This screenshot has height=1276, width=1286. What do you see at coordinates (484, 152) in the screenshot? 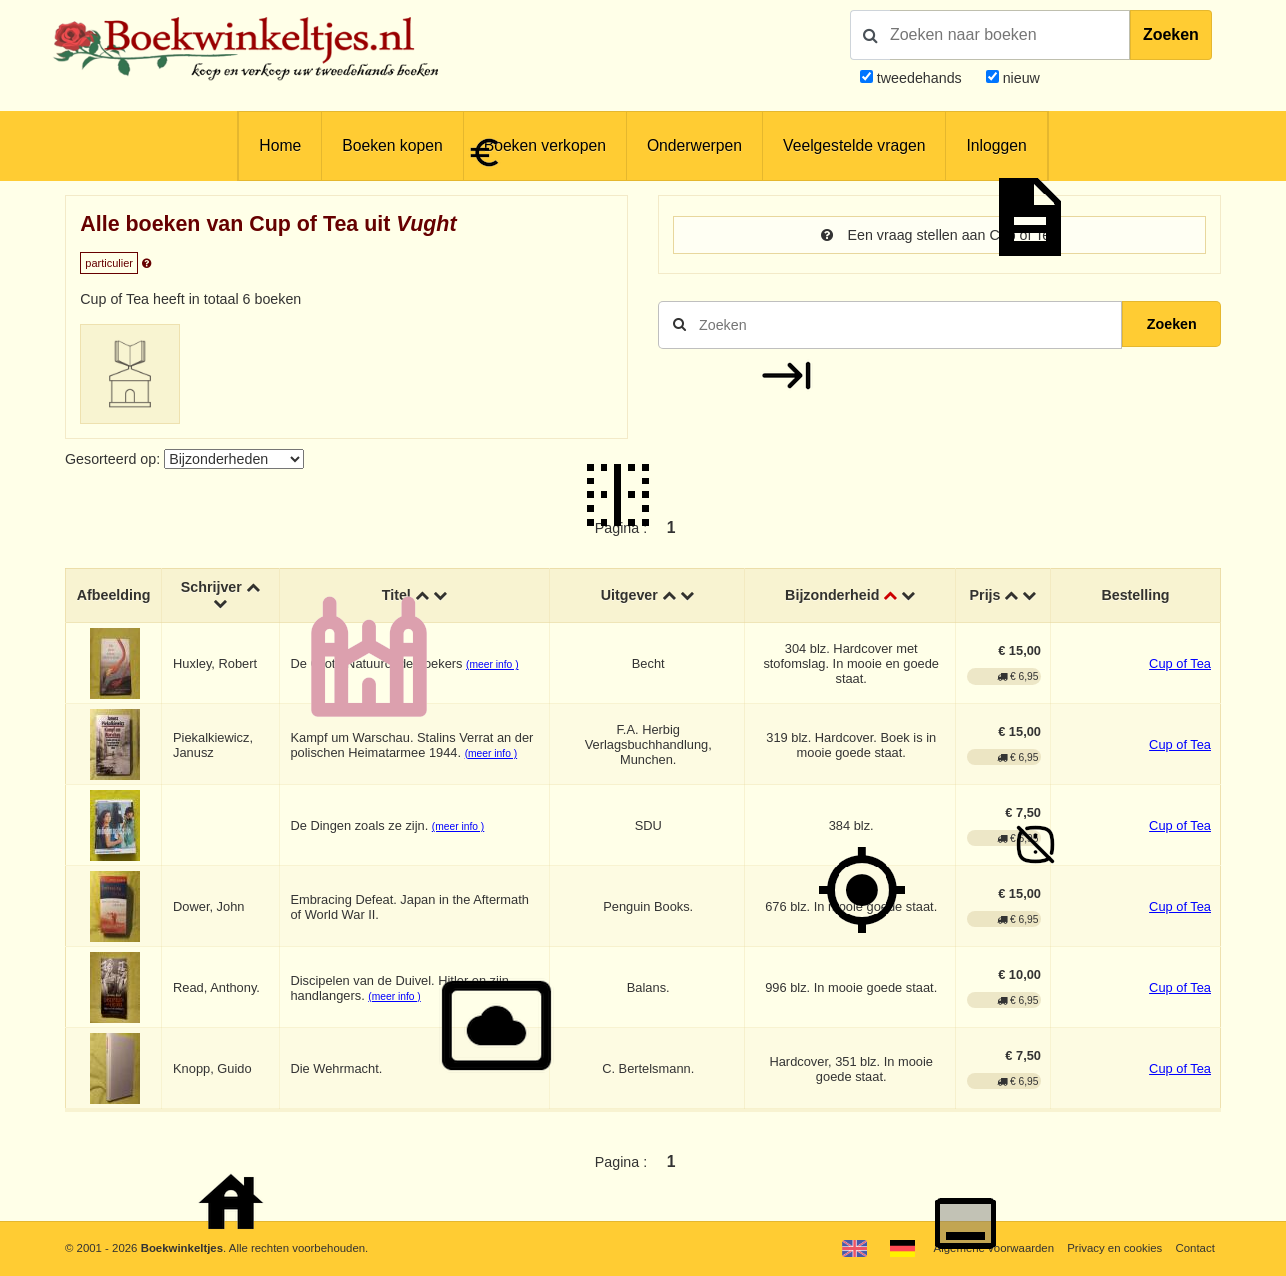
I see `view prices in euros` at bounding box center [484, 152].